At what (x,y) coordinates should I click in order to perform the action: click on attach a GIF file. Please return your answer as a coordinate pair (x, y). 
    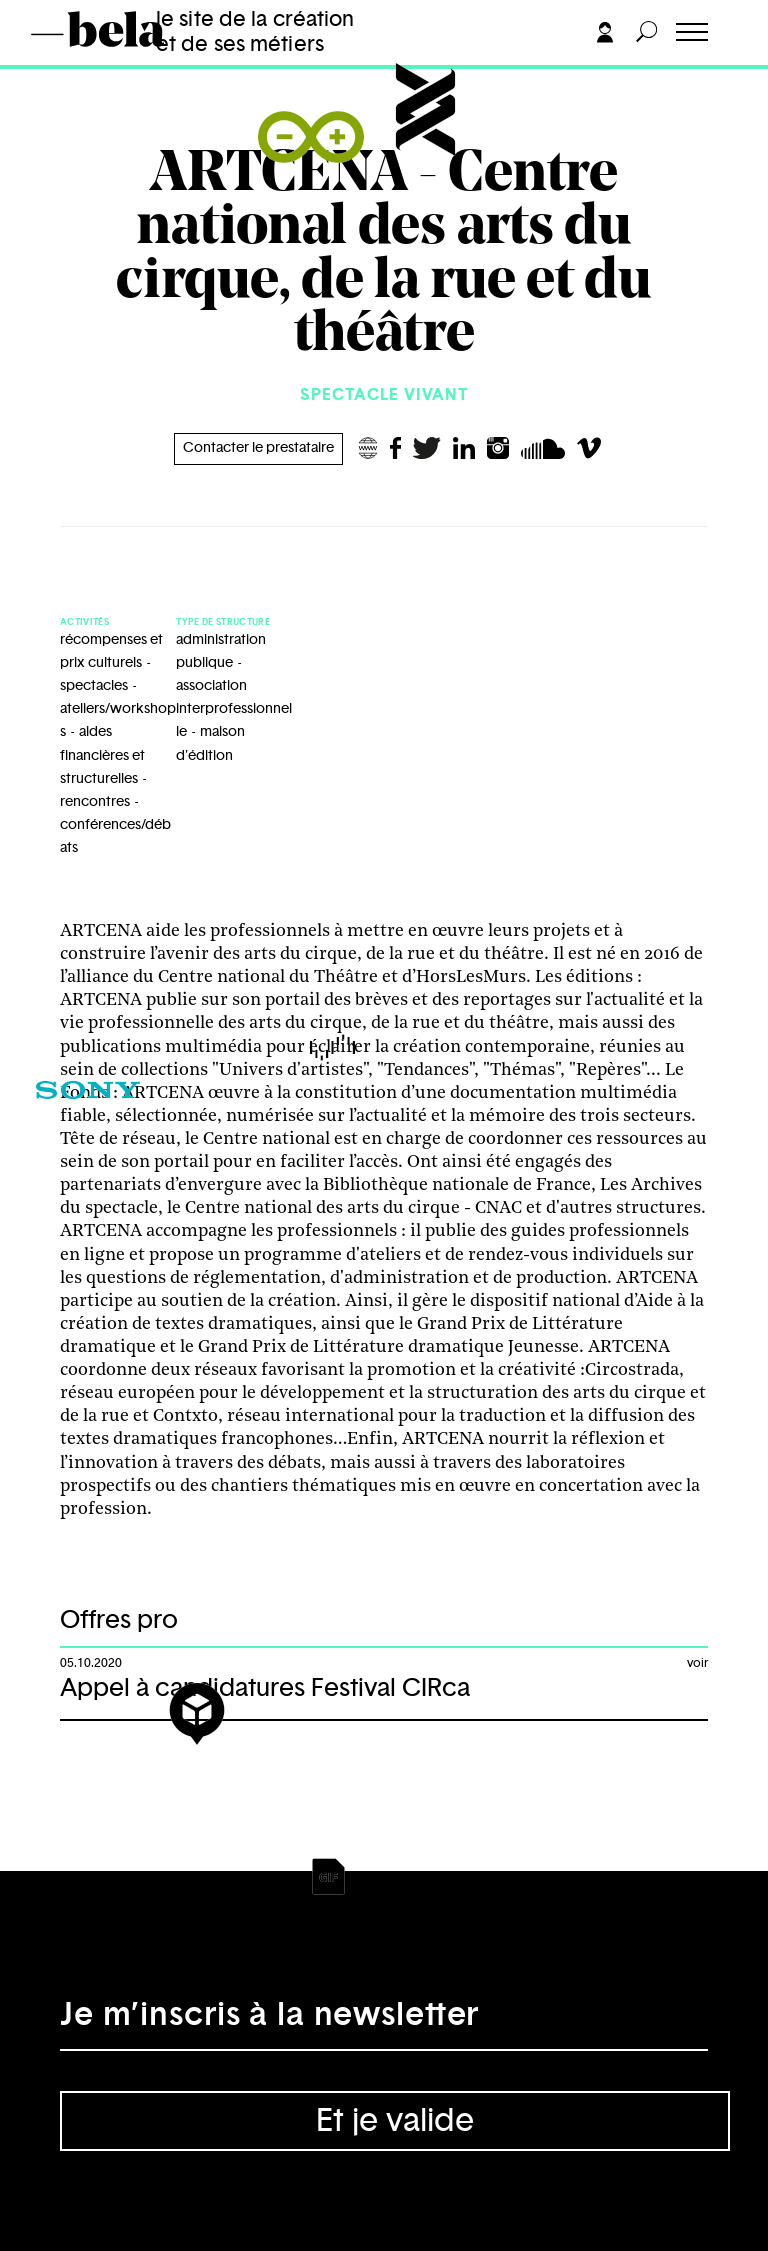
    Looking at the image, I should click on (328, 1876).